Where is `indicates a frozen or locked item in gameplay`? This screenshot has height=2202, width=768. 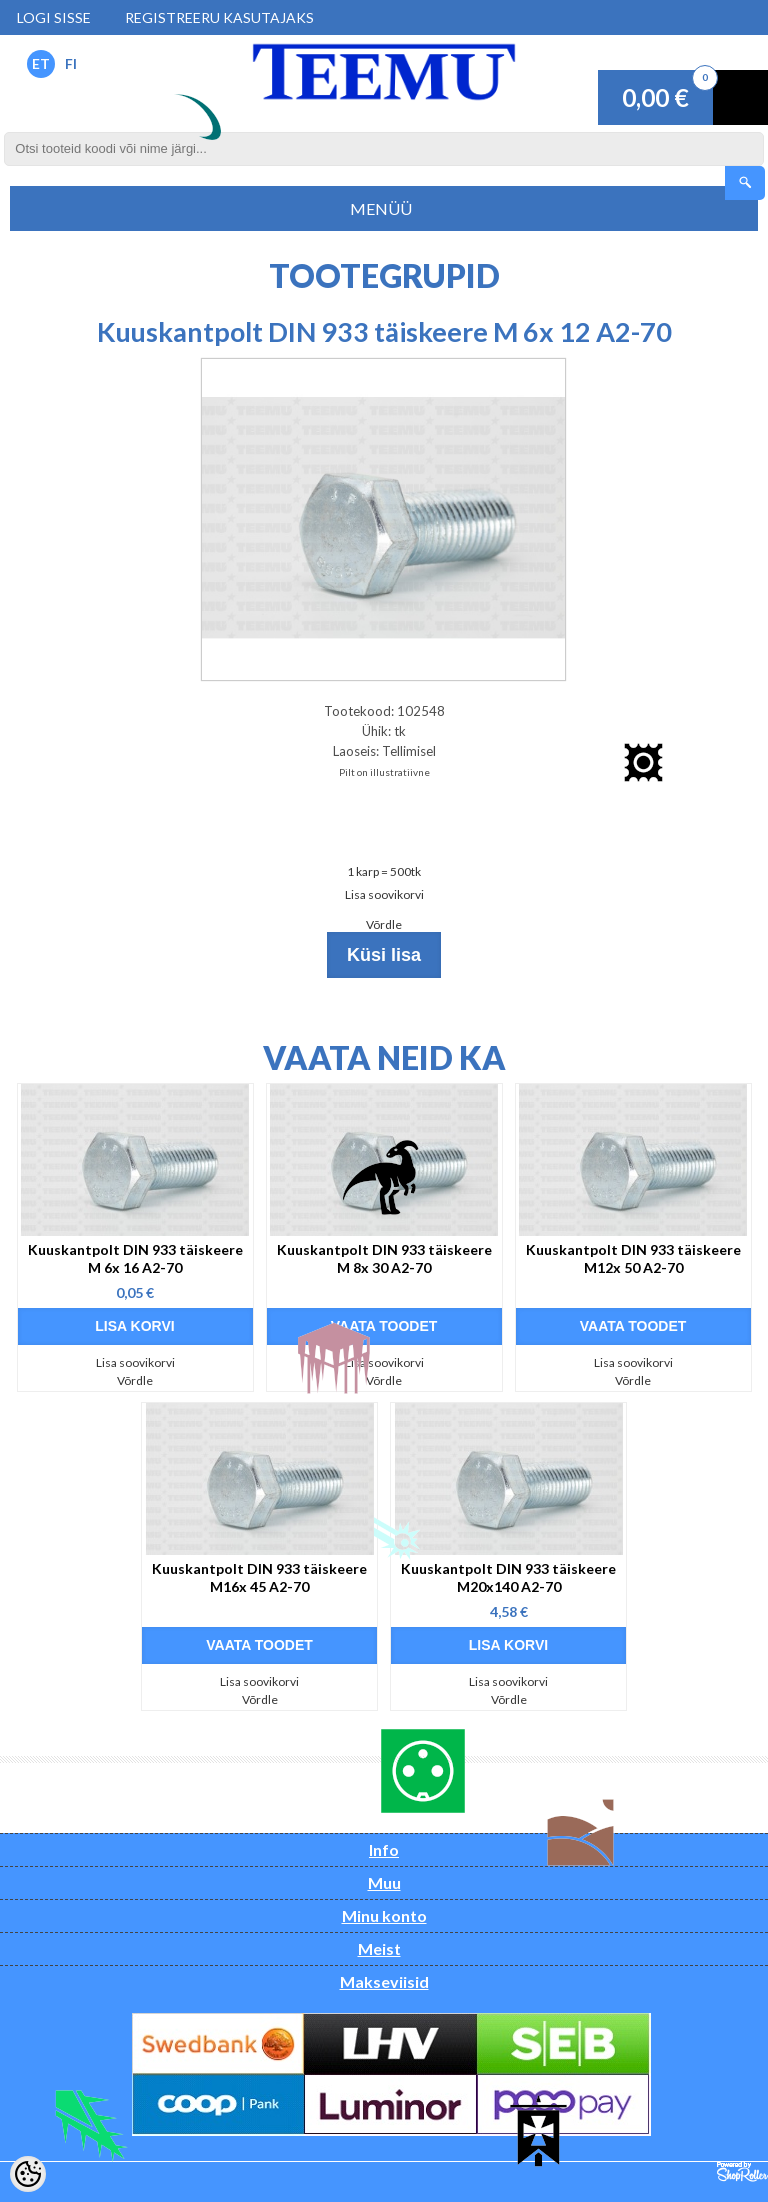
indicates a frozen or locked item in gameplay is located at coordinates (333, 1357).